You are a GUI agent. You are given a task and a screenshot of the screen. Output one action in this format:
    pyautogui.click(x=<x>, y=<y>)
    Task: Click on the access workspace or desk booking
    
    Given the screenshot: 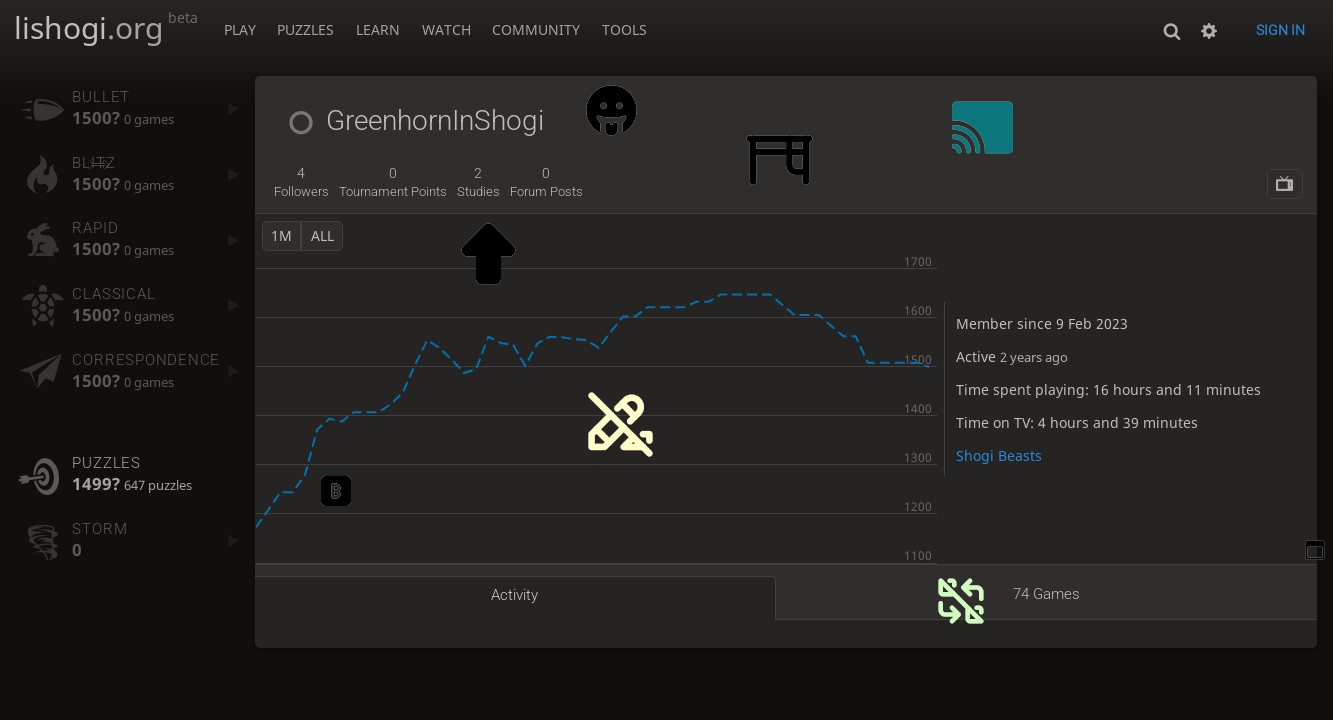 What is the action you would take?
    pyautogui.click(x=779, y=158)
    